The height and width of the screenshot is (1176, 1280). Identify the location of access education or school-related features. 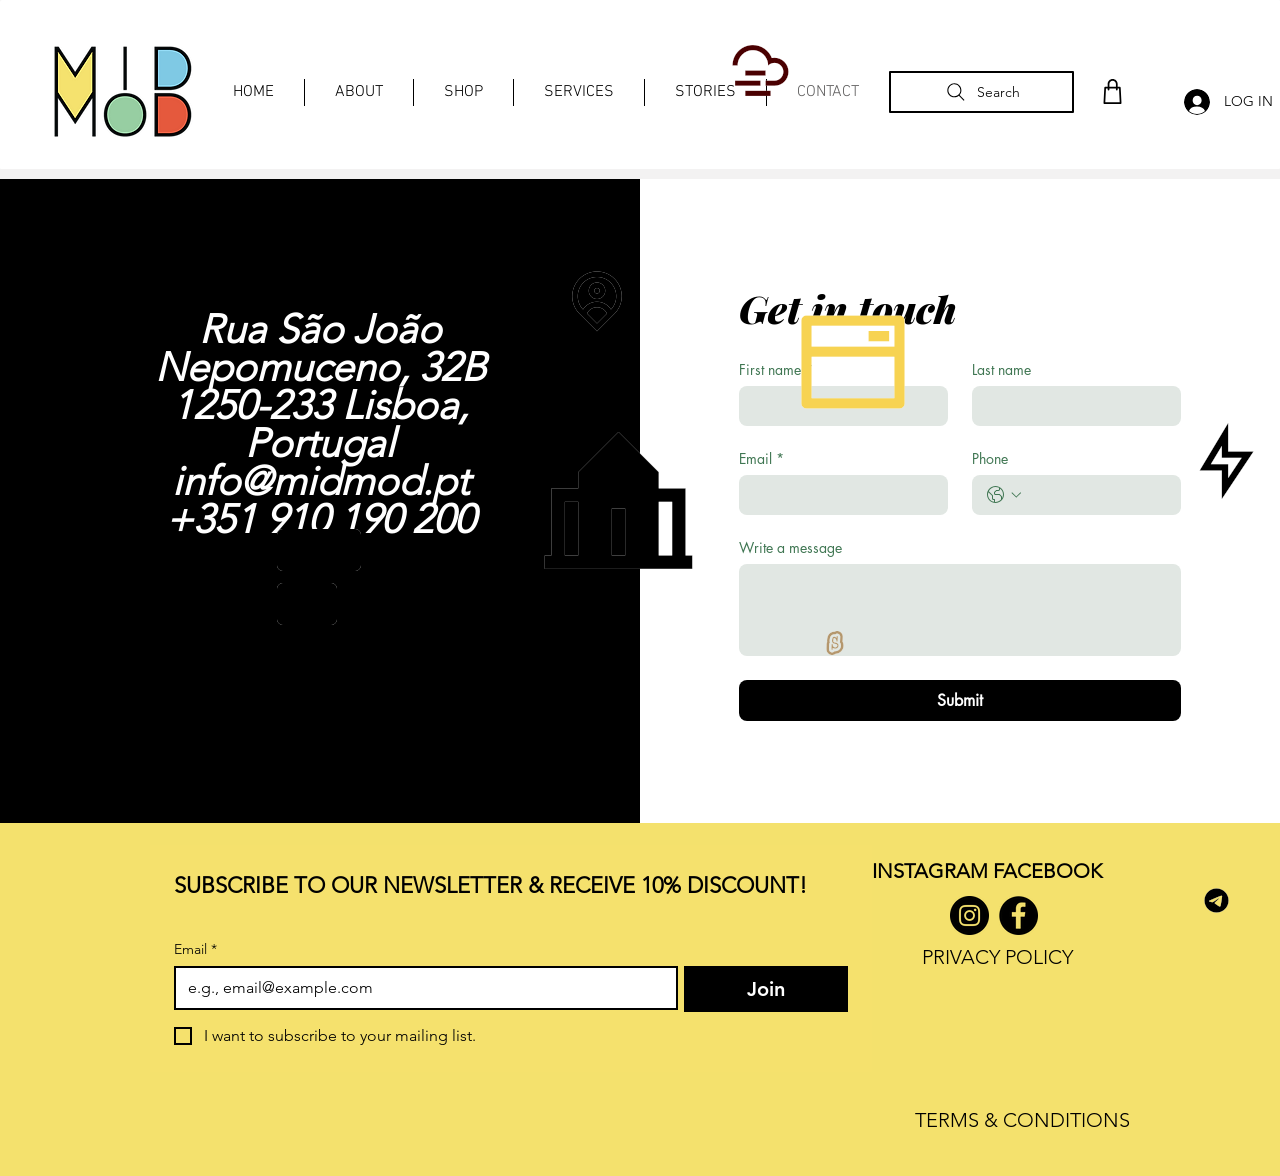
(618, 508).